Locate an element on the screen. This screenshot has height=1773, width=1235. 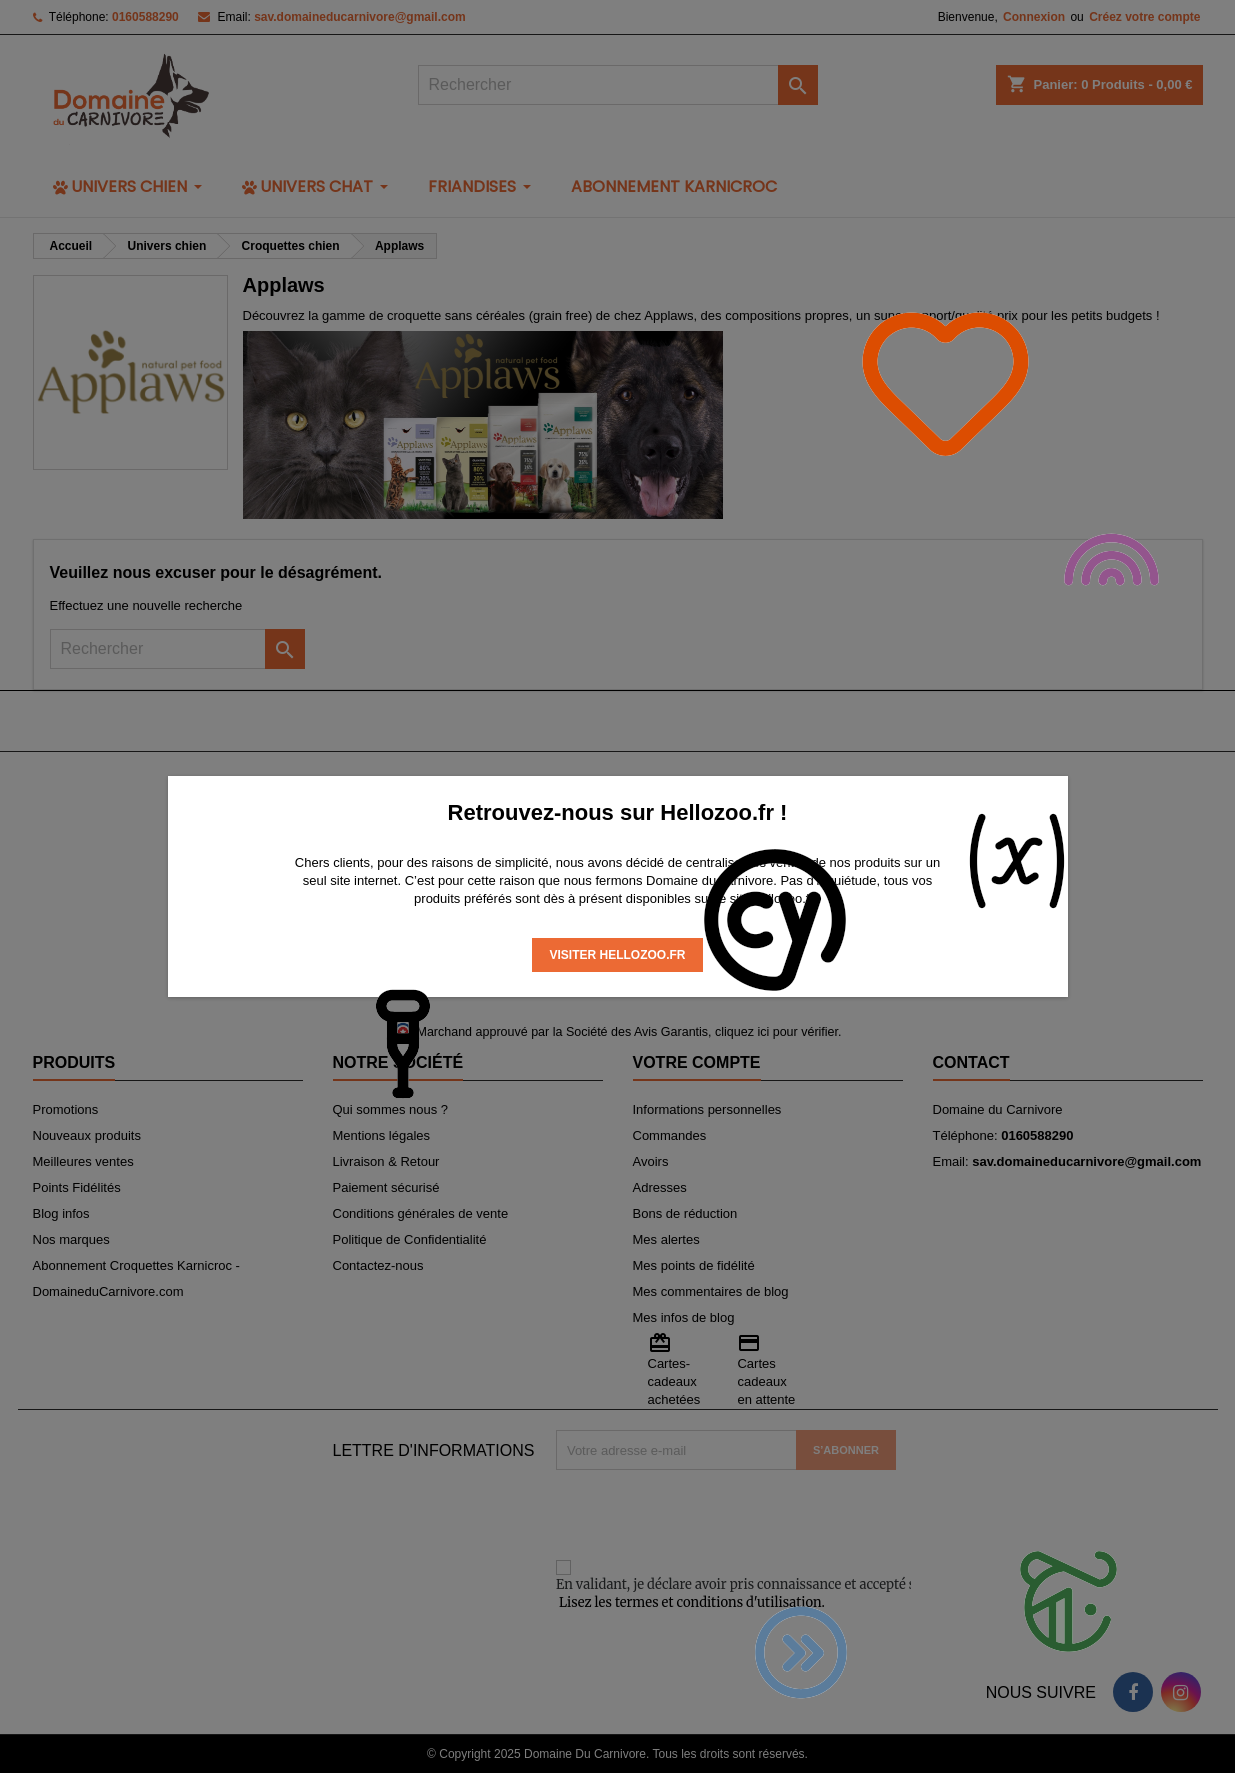
indicates accessibility or mobility assistance options is located at coordinates (403, 1044).